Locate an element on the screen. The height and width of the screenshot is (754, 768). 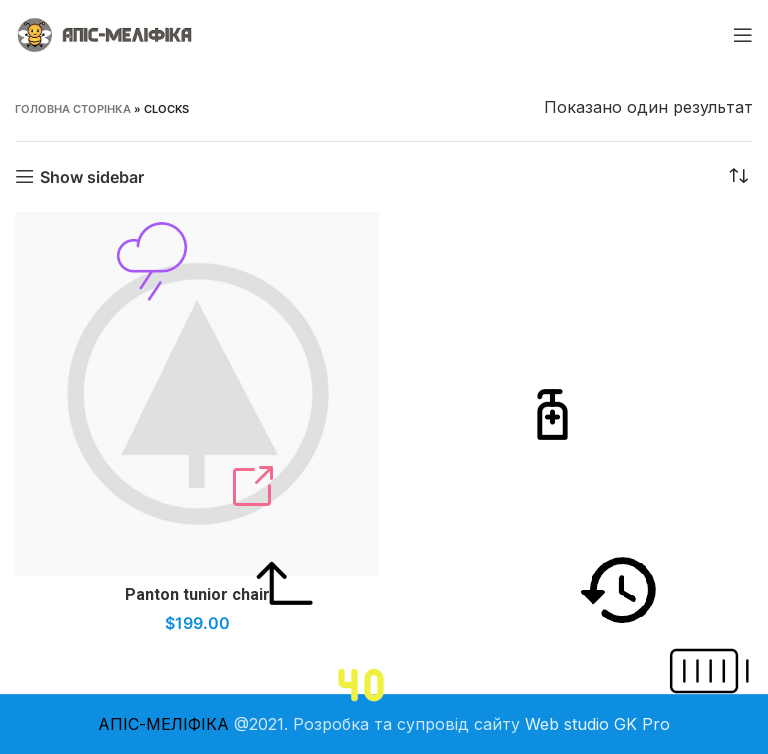
restore to a previous version or state is located at coordinates (619, 590).